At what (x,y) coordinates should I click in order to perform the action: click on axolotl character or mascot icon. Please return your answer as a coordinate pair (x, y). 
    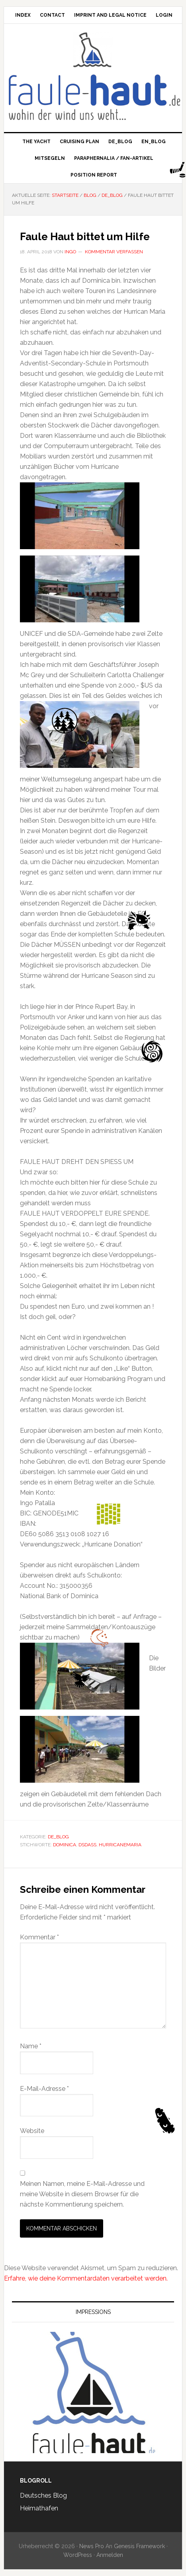
    Looking at the image, I should click on (139, 919).